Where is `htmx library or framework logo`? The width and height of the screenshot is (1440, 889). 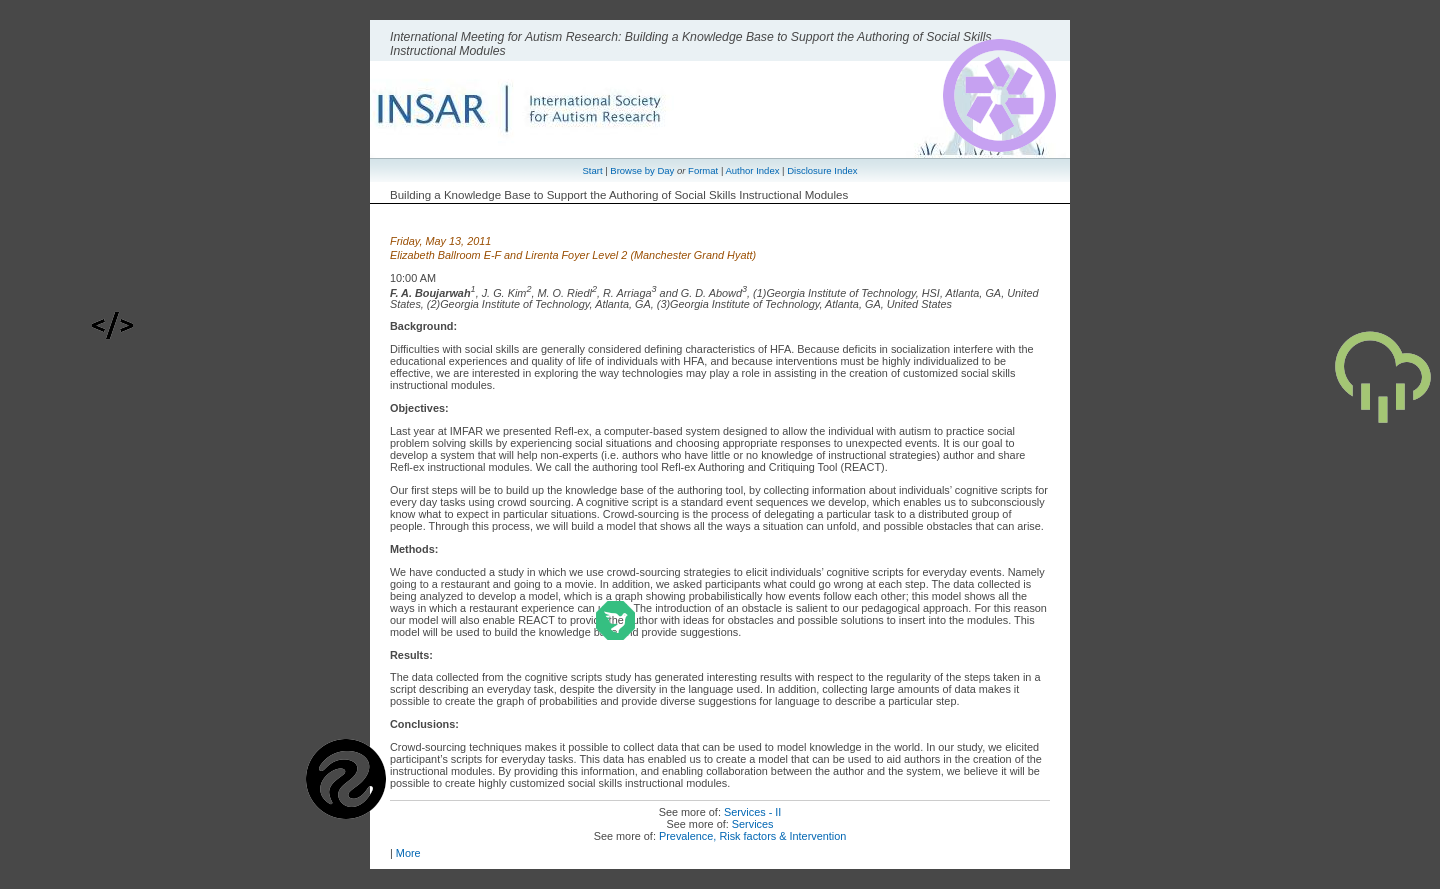
htmx library or framework logo is located at coordinates (112, 325).